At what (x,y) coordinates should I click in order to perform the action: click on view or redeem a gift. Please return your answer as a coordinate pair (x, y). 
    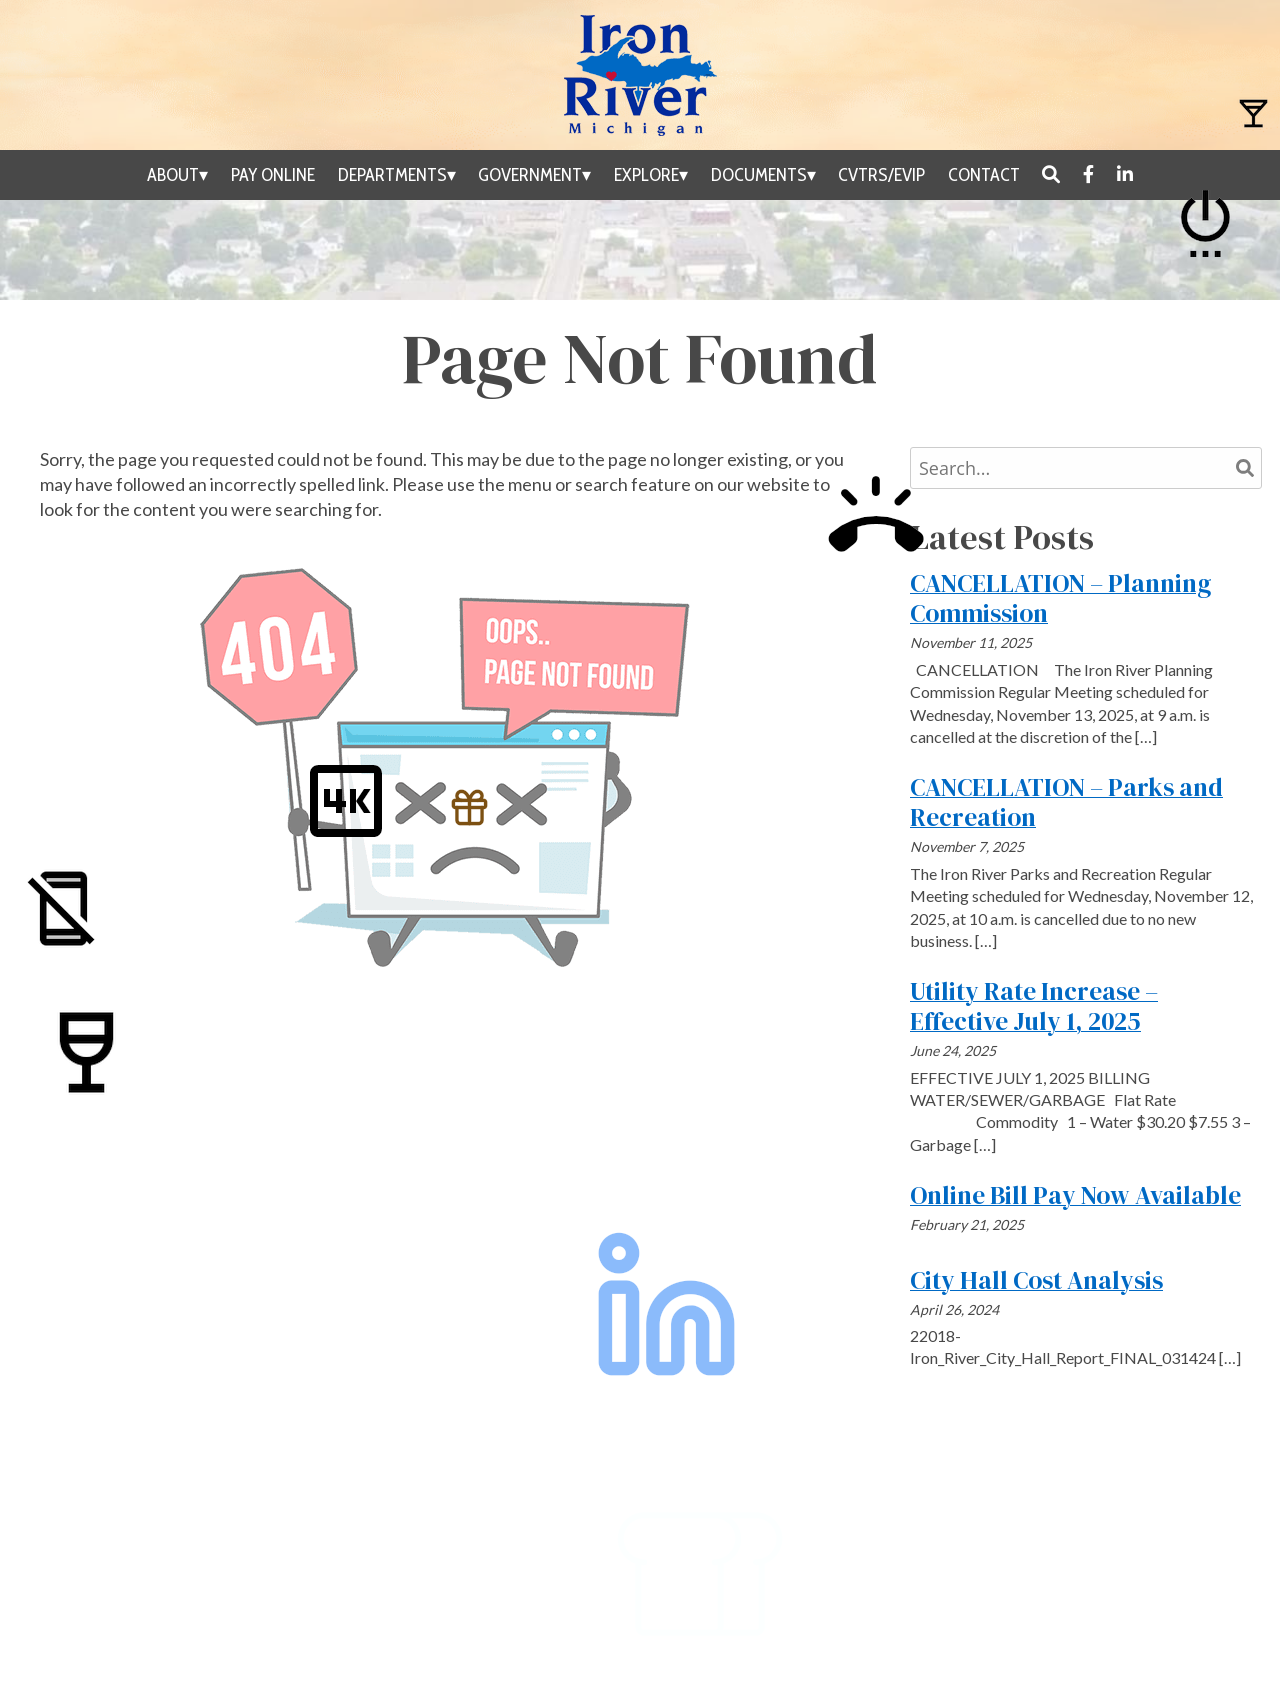
    Looking at the image, I should click on (469, 807).